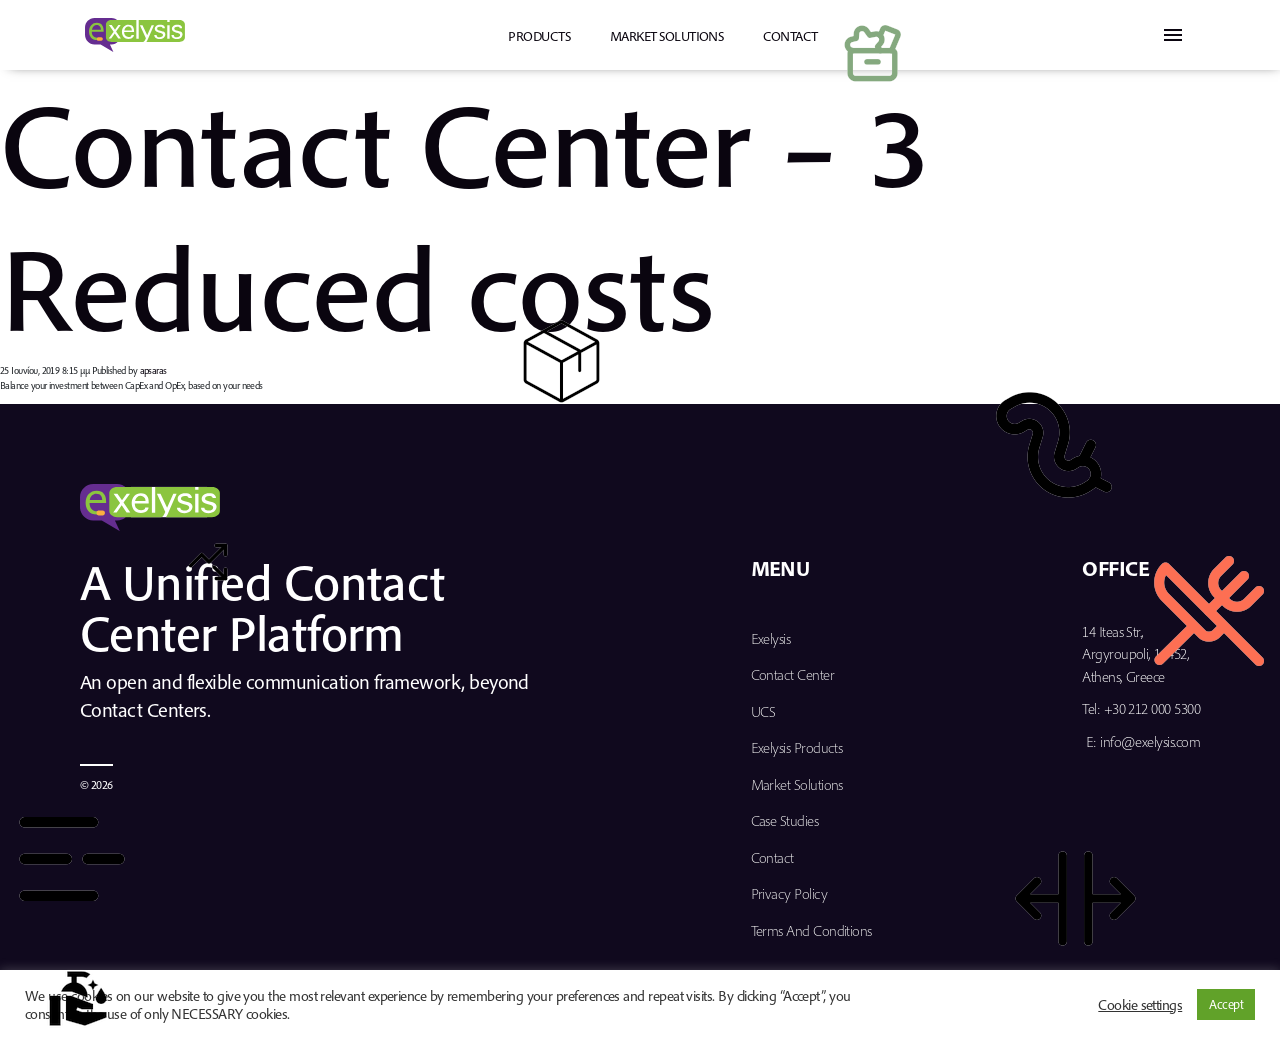 The image size is (1280, 1039). What do you see at coordinates (72, 859) in the screenshot?
I see `remove an item from the list` at bounding box center [72, 859].